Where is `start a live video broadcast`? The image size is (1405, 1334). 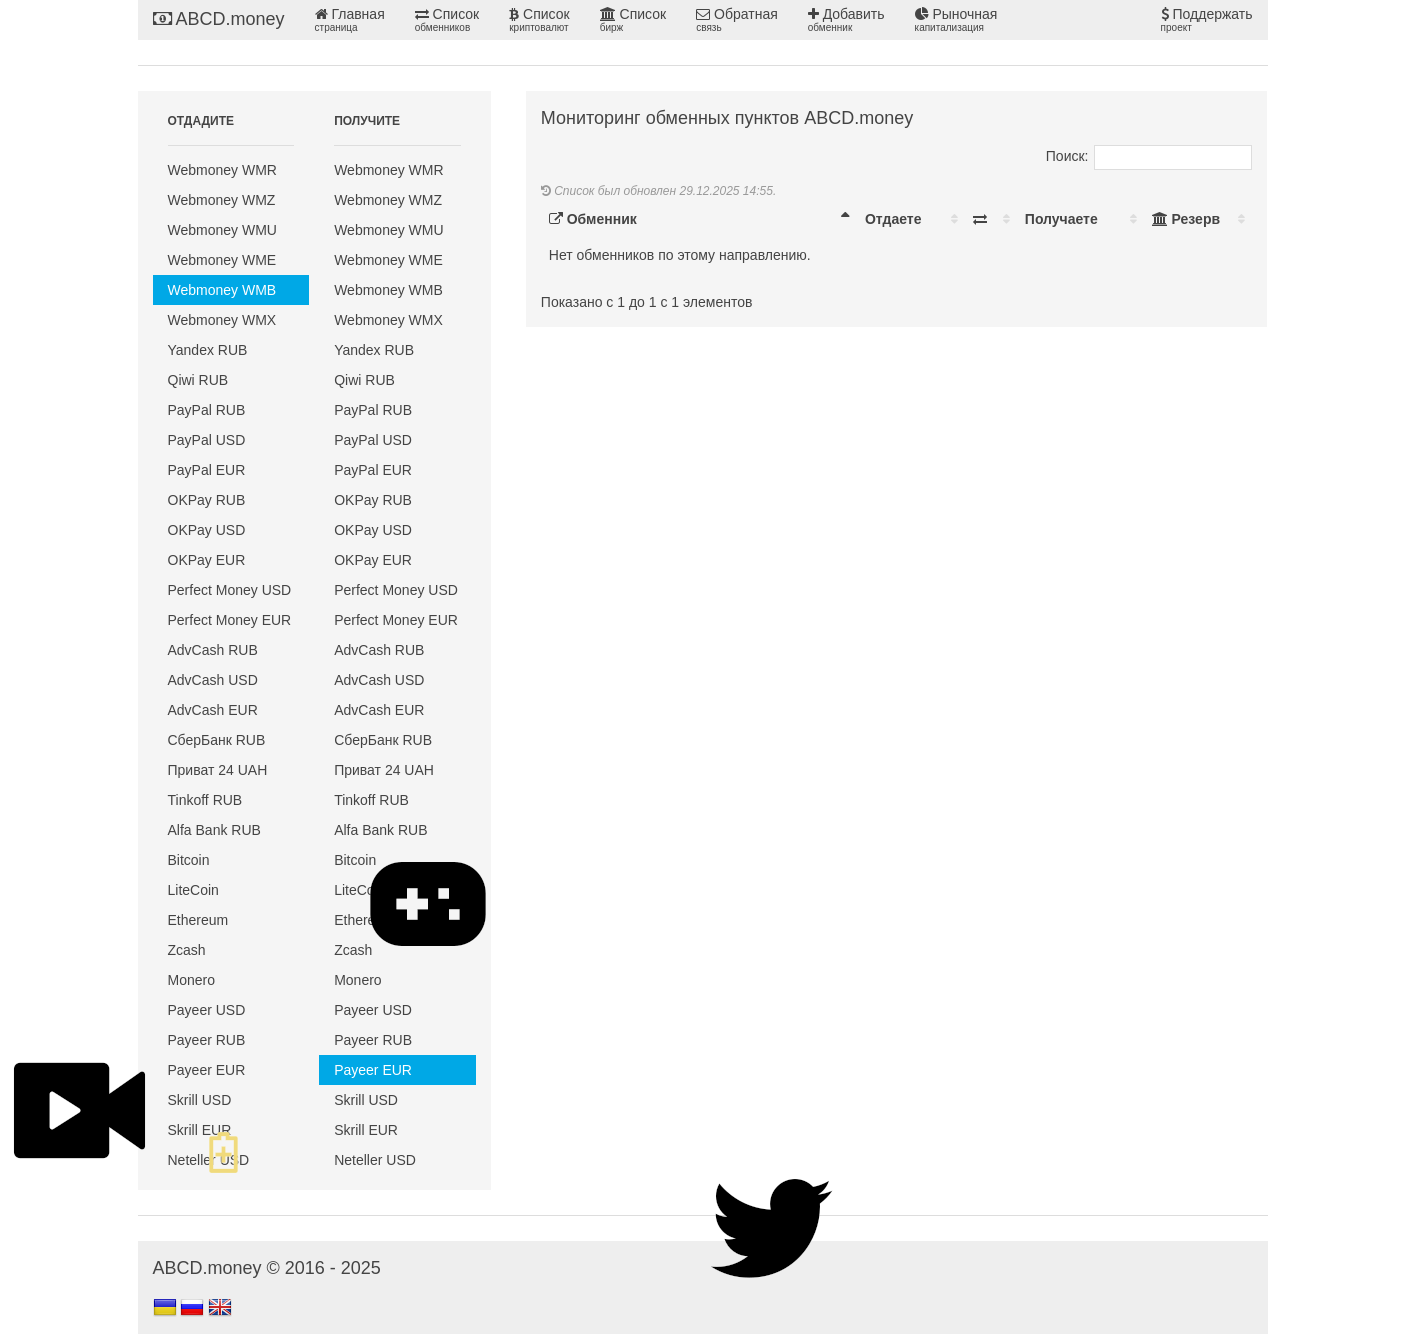 start a live video broadcast is located at coordinates (79, 1110).